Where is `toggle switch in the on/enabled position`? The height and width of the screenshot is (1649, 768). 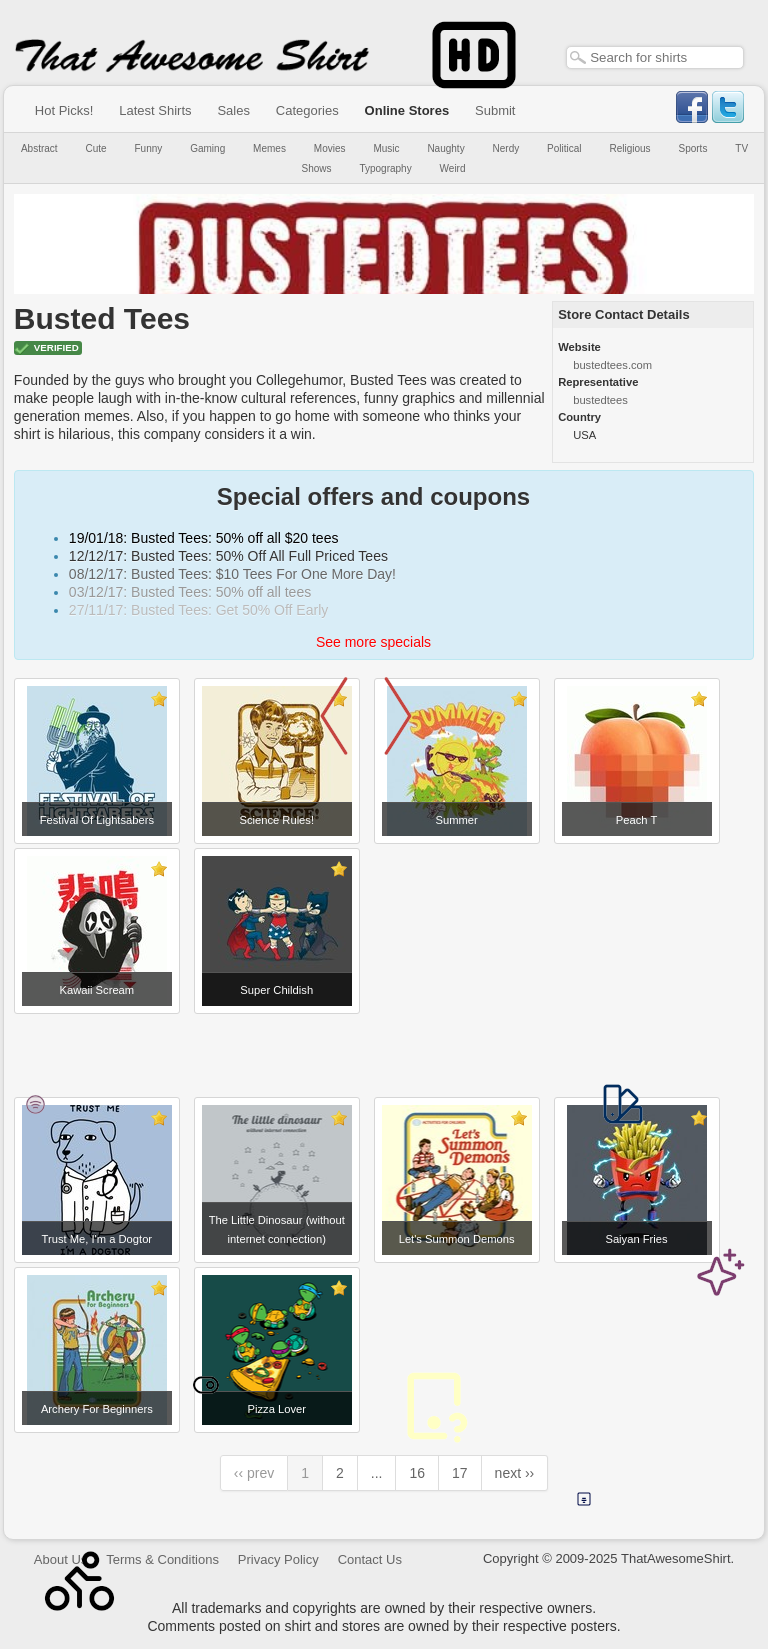 toggle switch in the on/enabled position is located at coordinates (206, 1385).